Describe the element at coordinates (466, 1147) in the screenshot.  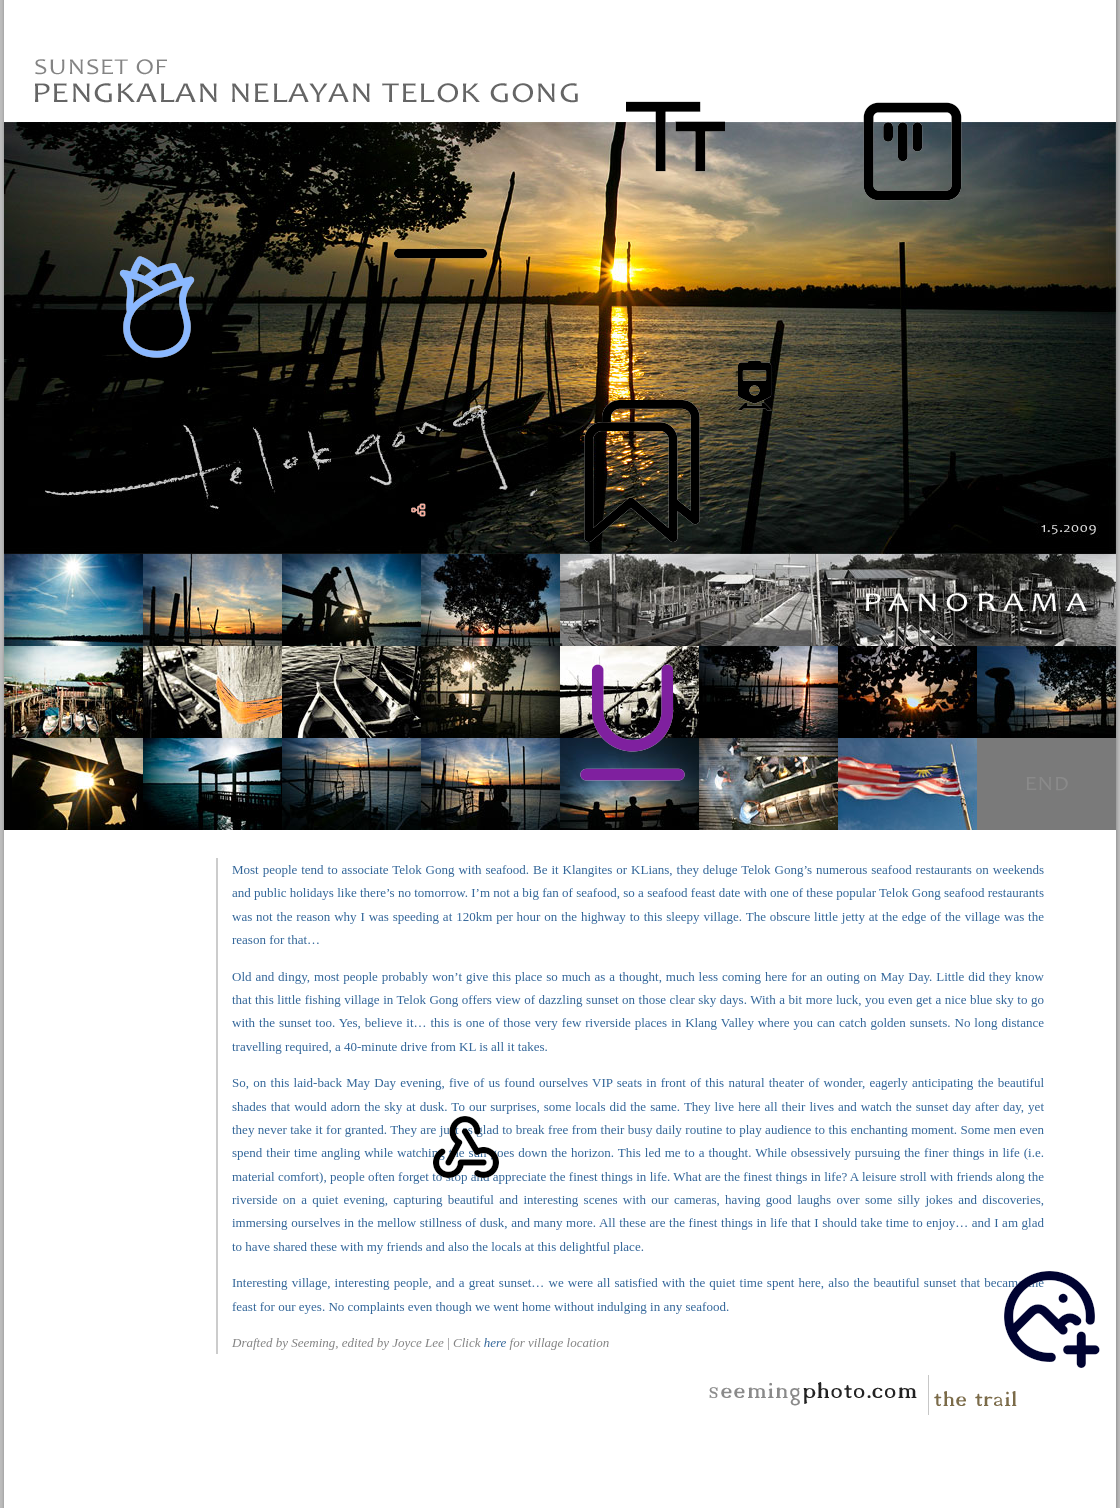
I see `configure webhook integrations` at that location.